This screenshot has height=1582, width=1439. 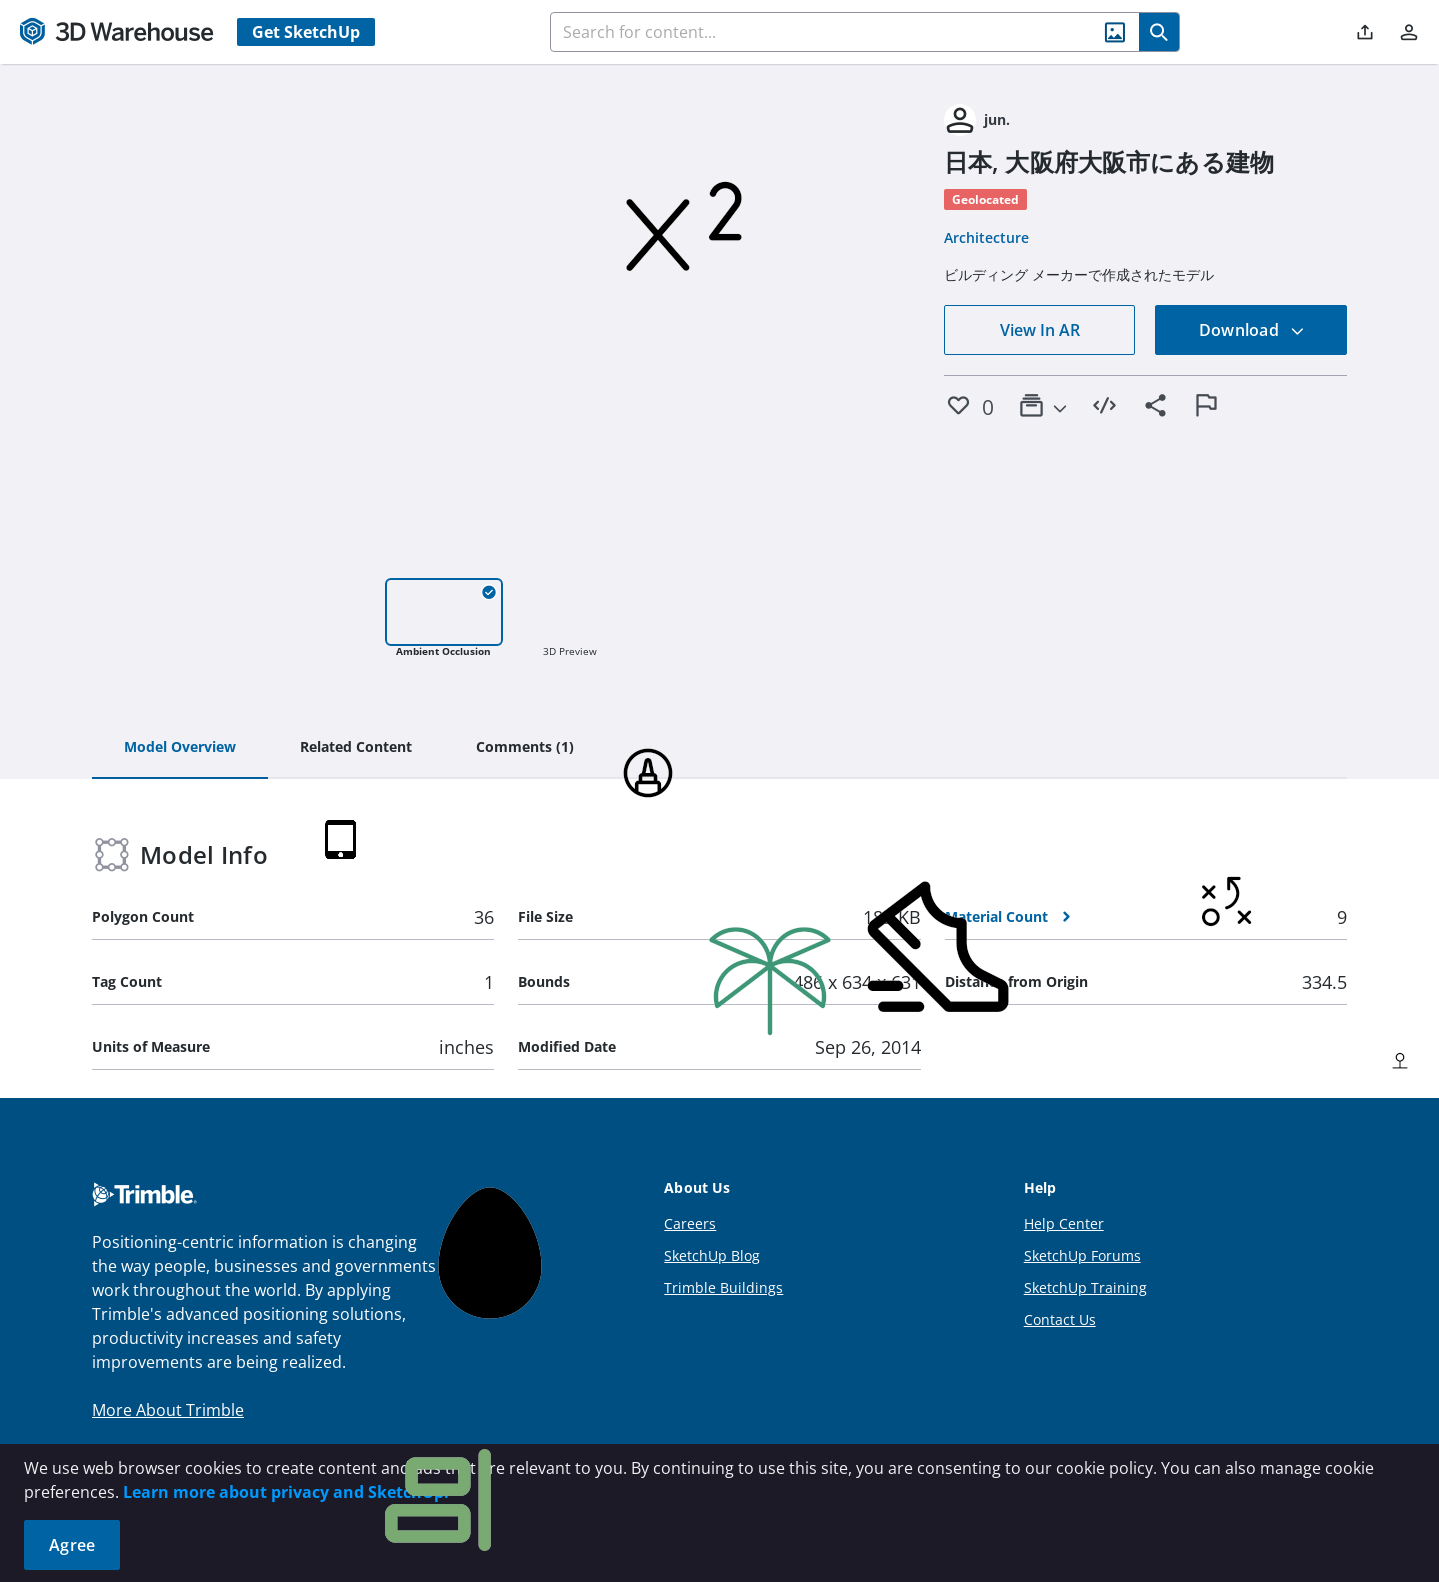 I want to click on browse vacation or tropical destinations, so click(x=770, y=979).